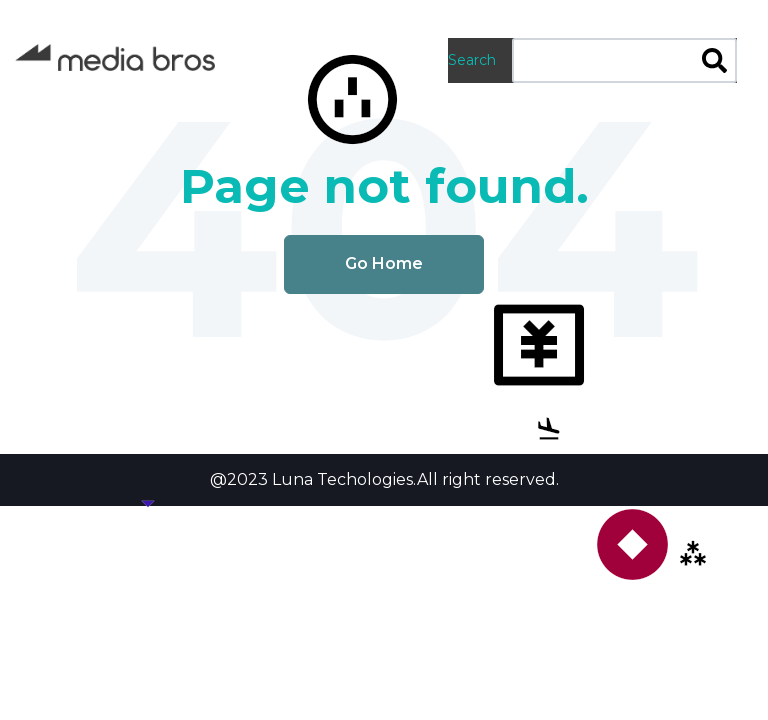 Image resolution: width=768 pixels, height=720 pixels. I want to click on indicates arriving flight status, so click(549, 429).